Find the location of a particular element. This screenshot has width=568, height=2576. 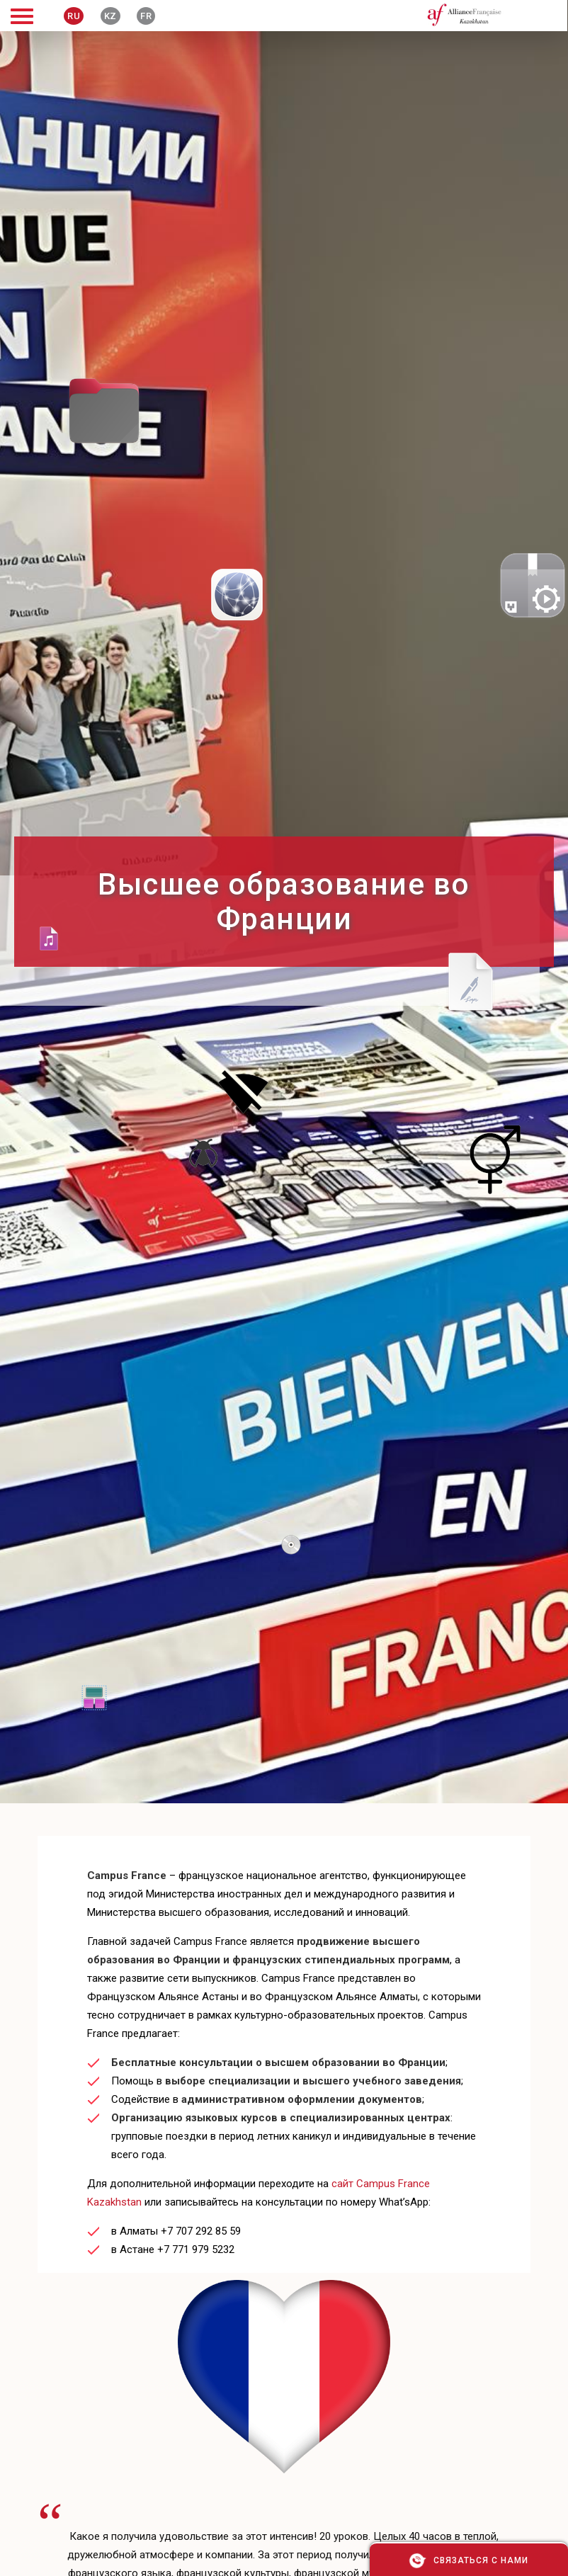

indicates wifi is disabled or unavailable is located at coordinates (243, 1093).